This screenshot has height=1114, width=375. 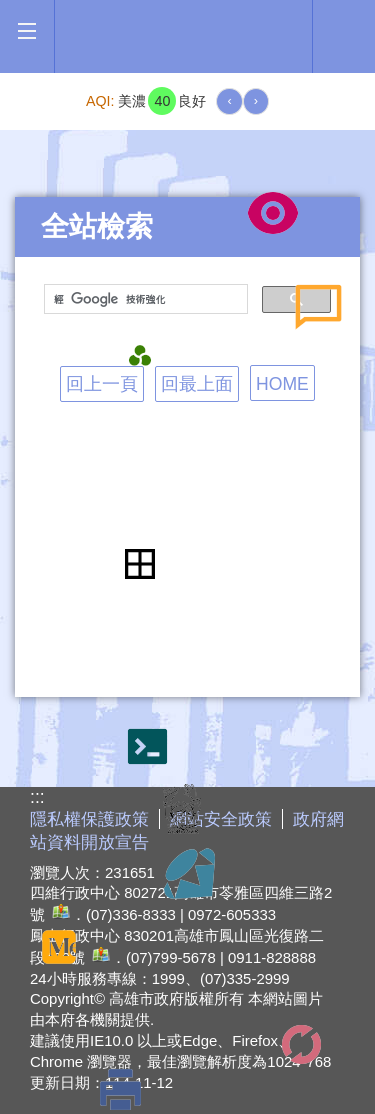 I want to click on sign in with Microsoft account, so click(x=140, y=564).